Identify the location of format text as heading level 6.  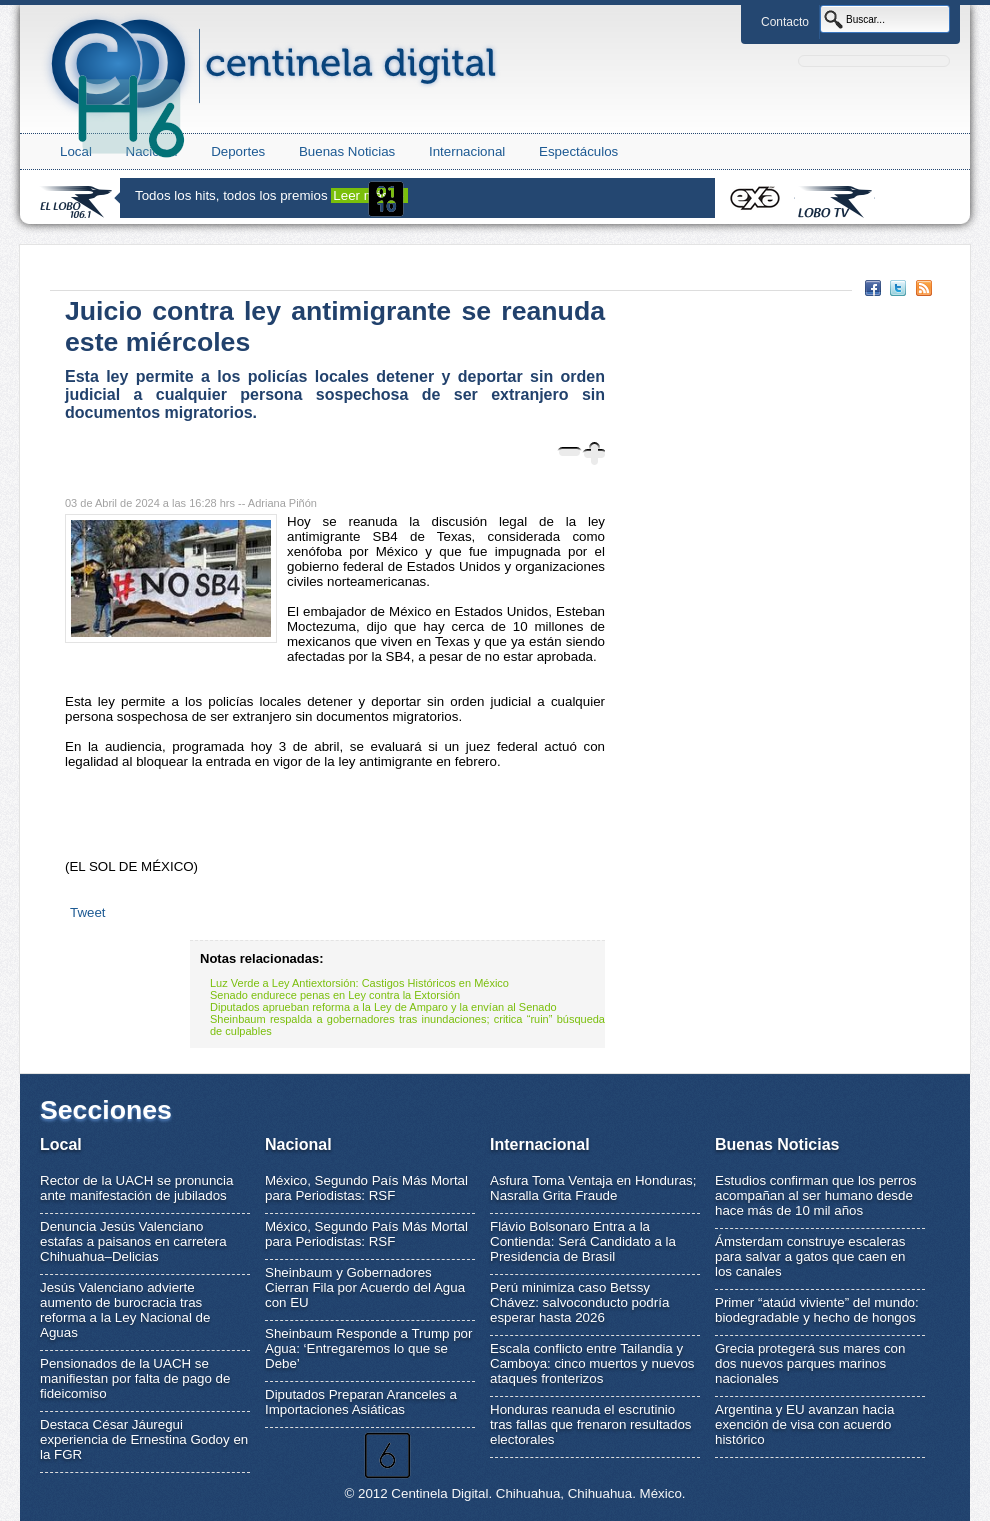
(125, 114).